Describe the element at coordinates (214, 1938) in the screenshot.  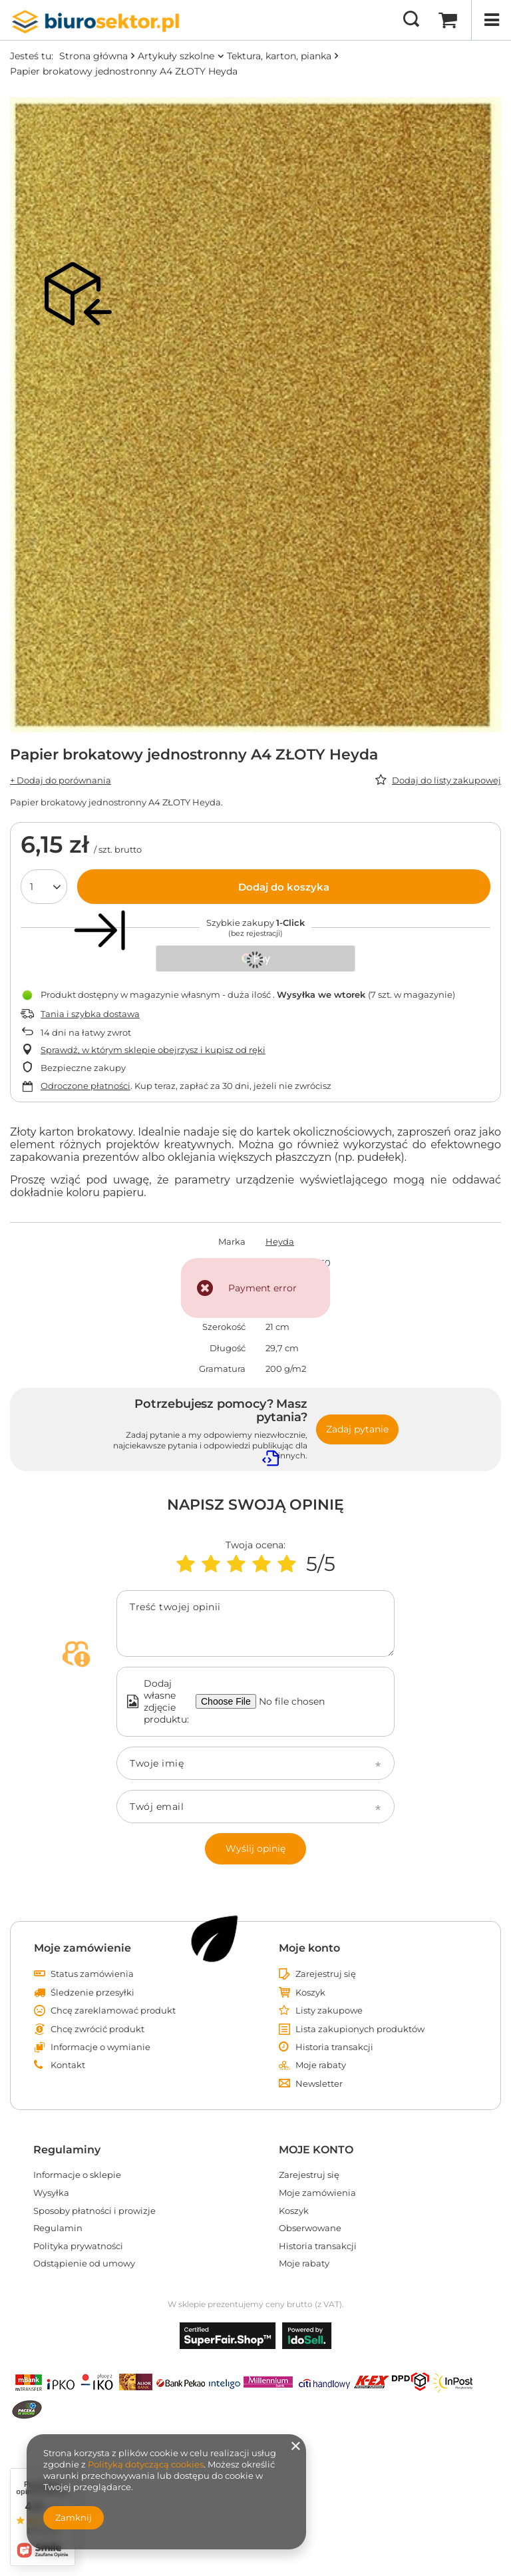
I see `indicates eco-friendly or sustainable mode` at that location.